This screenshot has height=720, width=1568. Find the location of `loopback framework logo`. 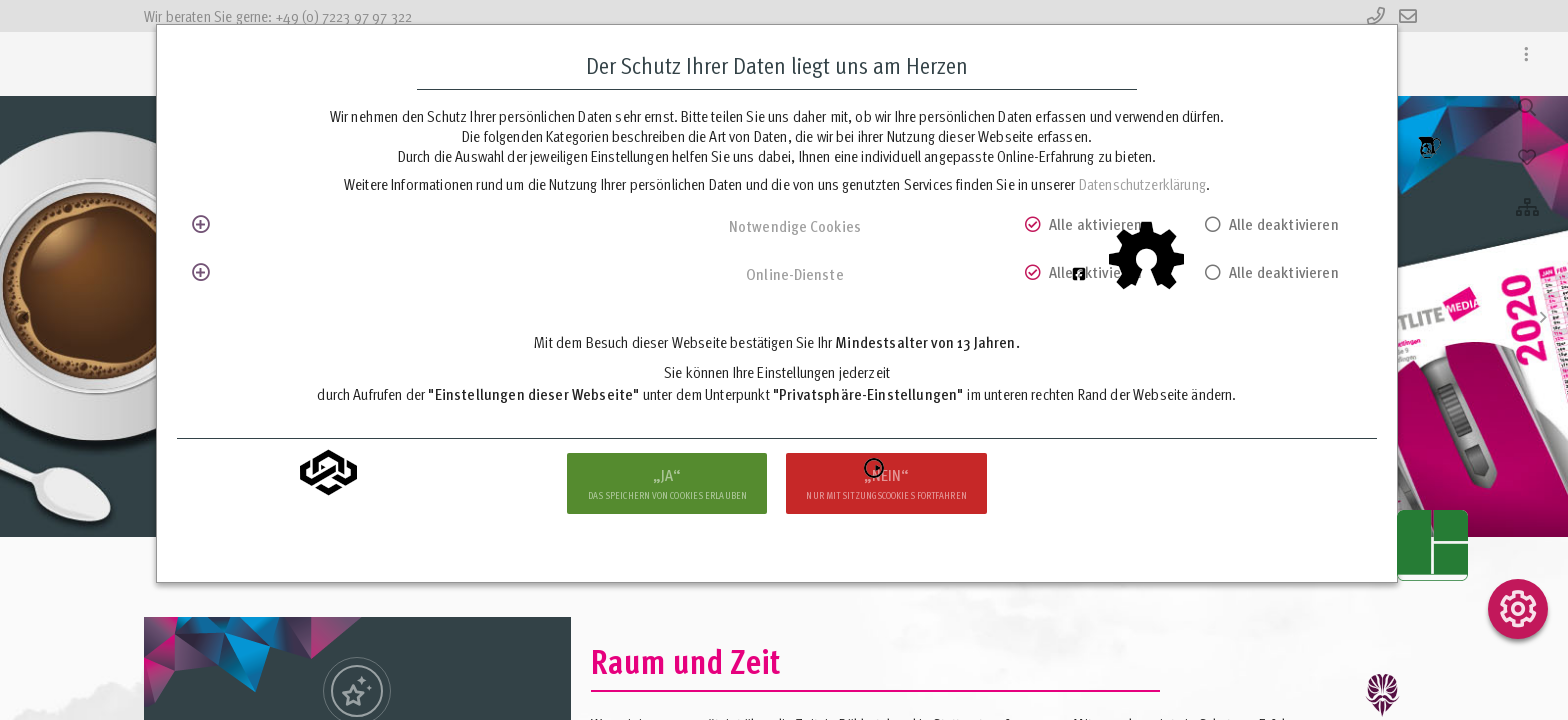

loopback framework logo is located at coordinates (328, 472).